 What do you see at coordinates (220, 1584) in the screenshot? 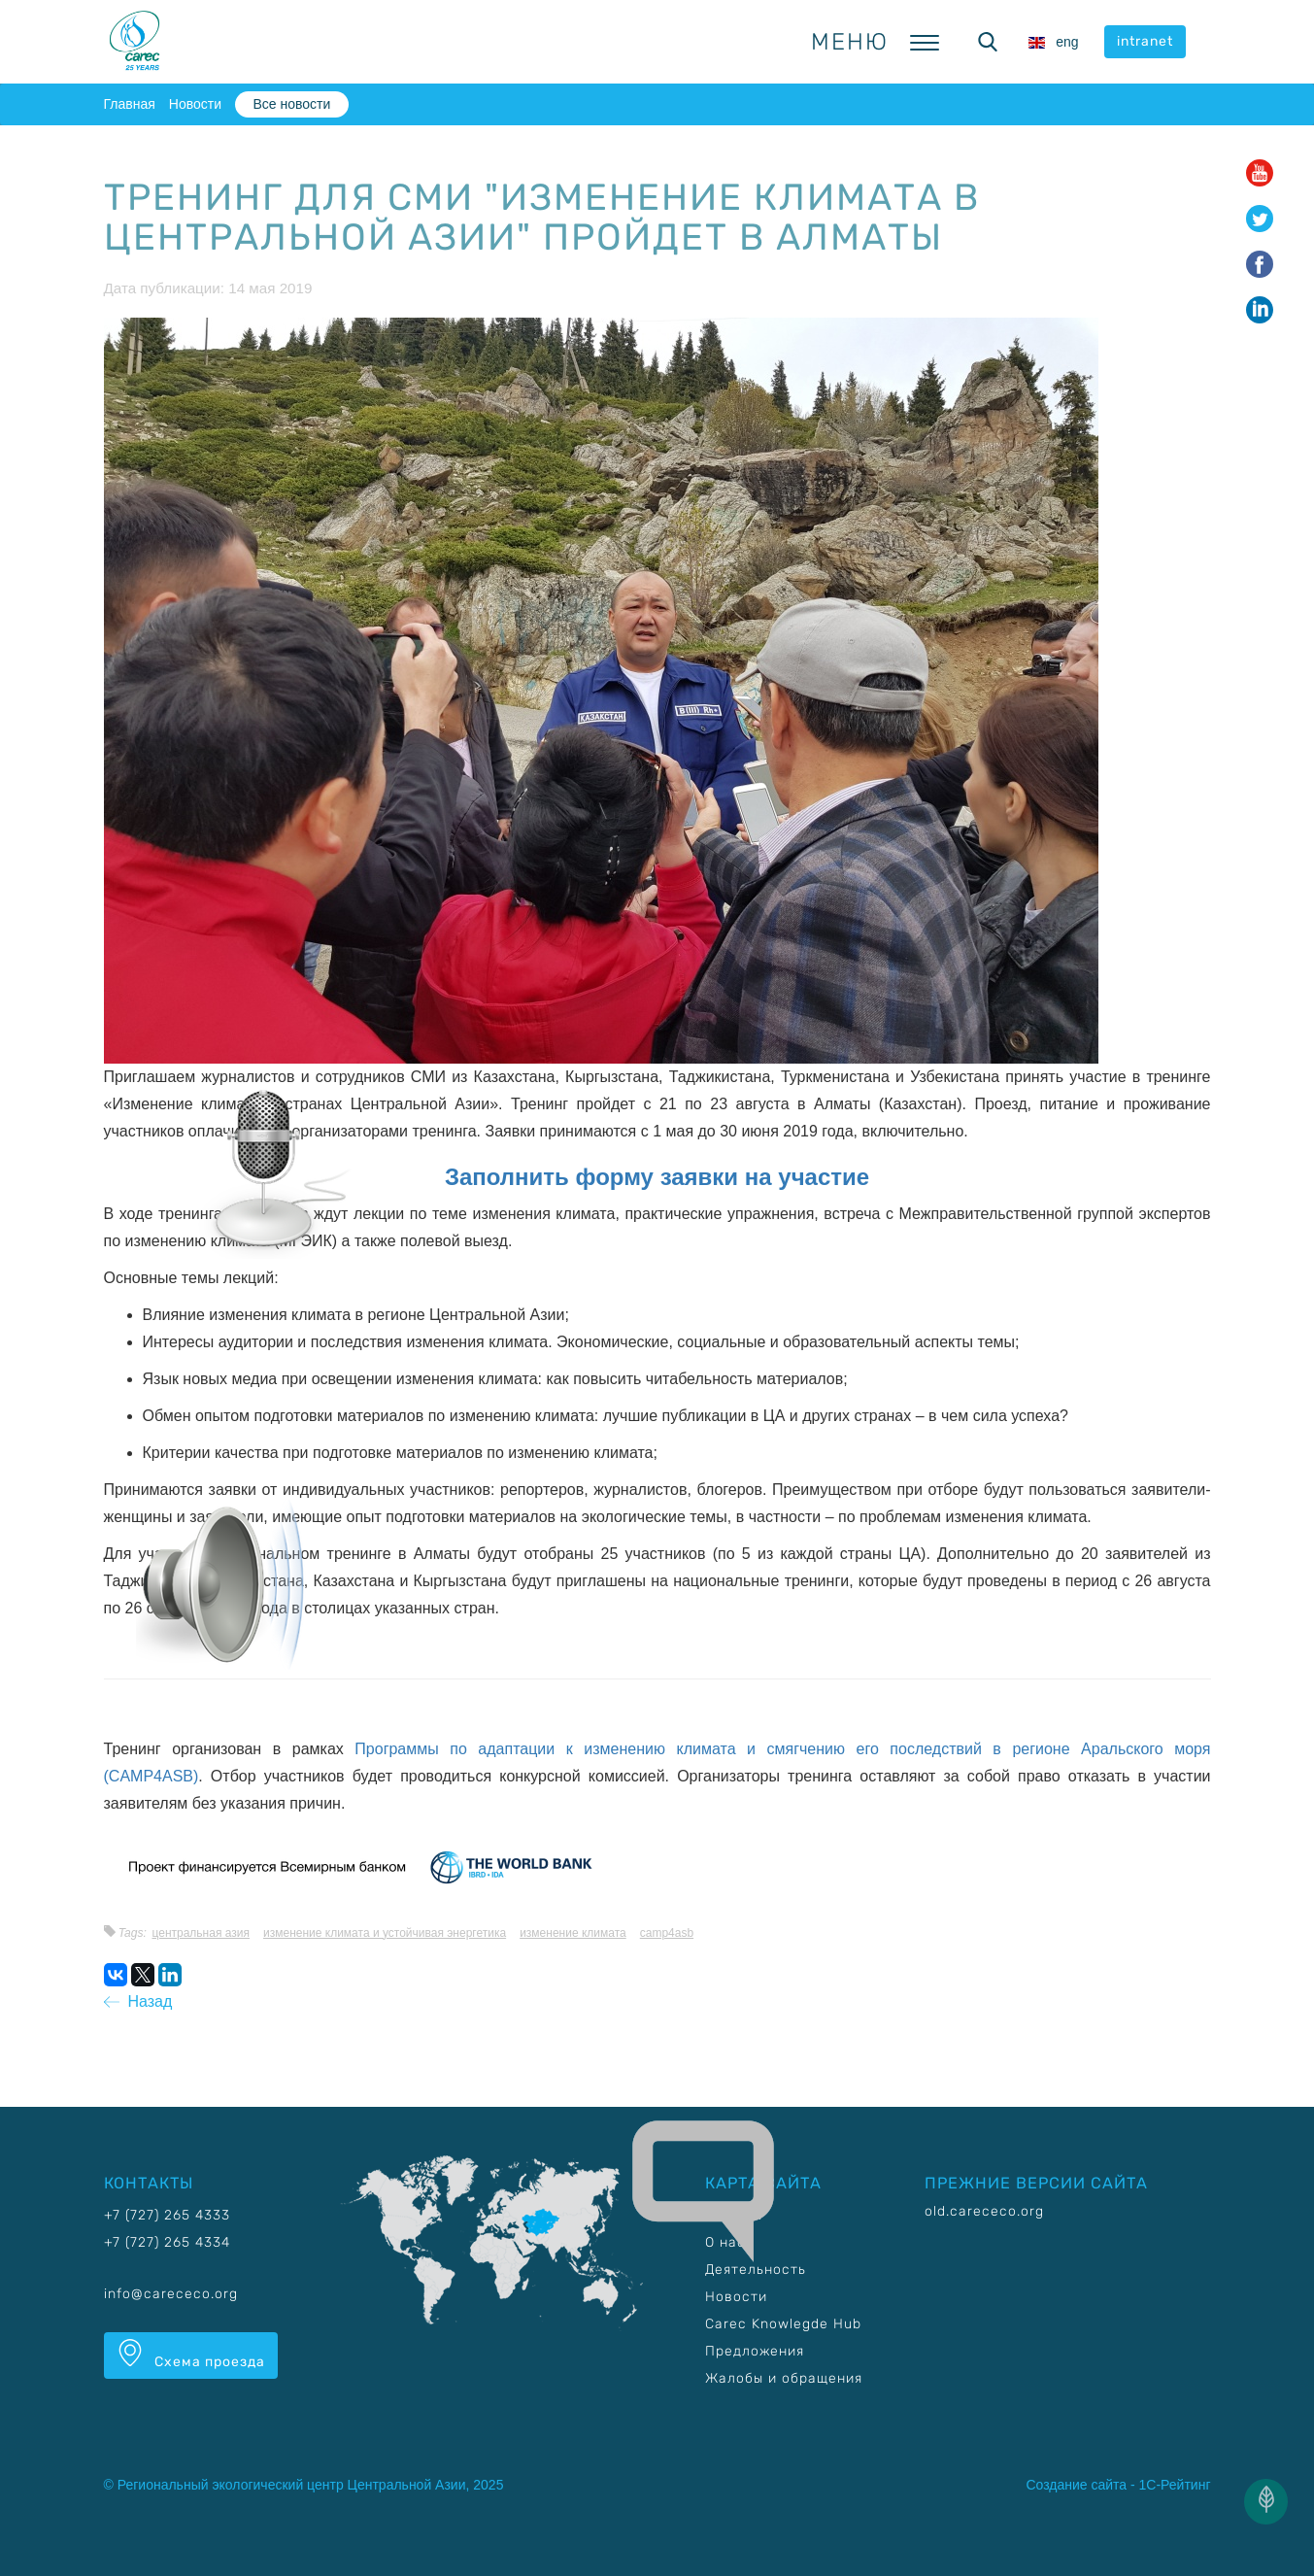
I see `volume is set to high` at bounding box center [220, 1584].